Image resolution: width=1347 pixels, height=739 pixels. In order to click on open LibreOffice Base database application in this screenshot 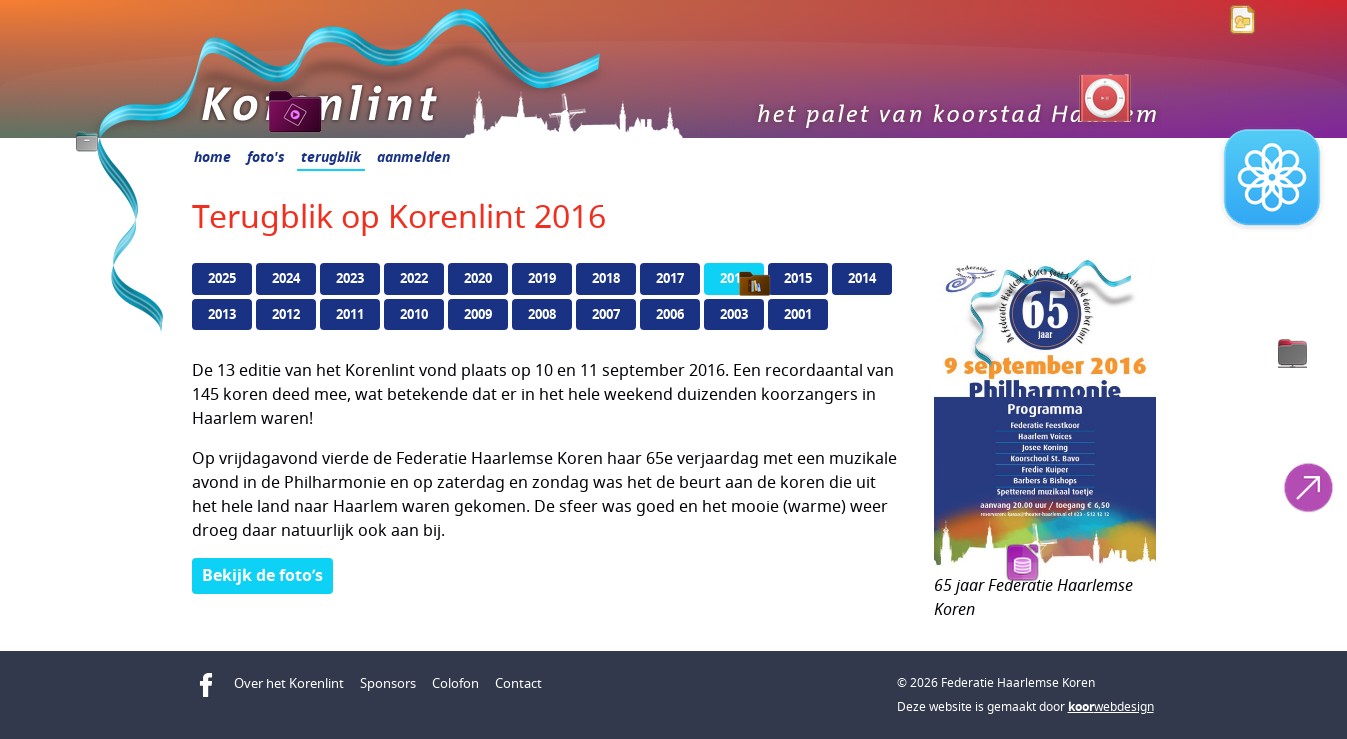, I will do `click(1022, 562)`.